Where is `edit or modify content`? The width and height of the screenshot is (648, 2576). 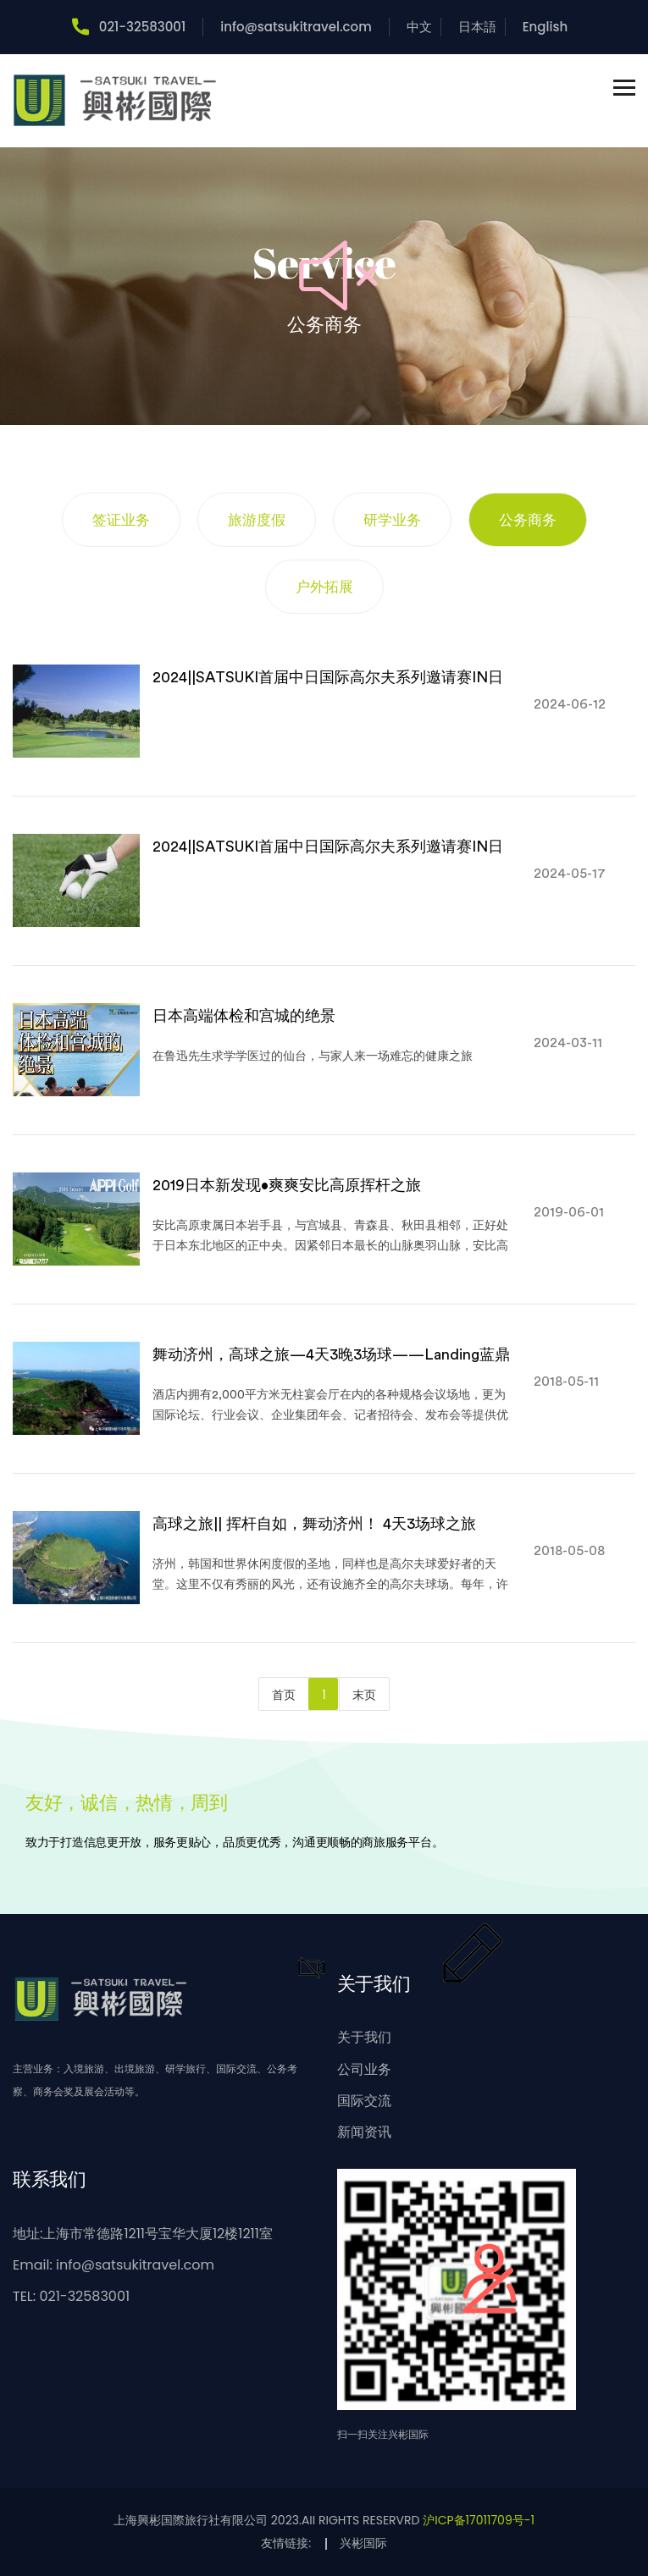
edit or modify content is located at coordinates (471, 1954).